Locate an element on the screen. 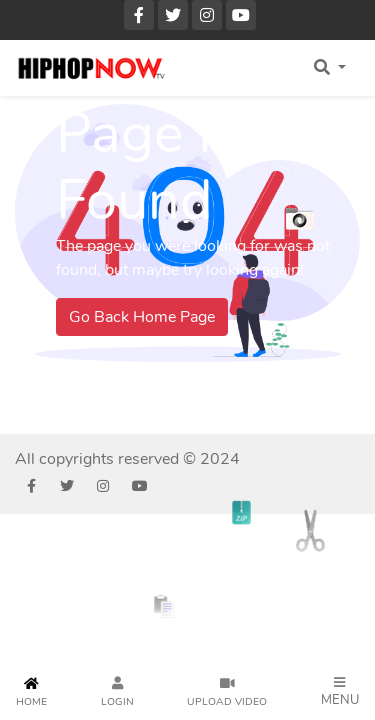 This screenshot has width=375, height=720. open folder containing JSON configuration files is located at coordinates (299, 219).